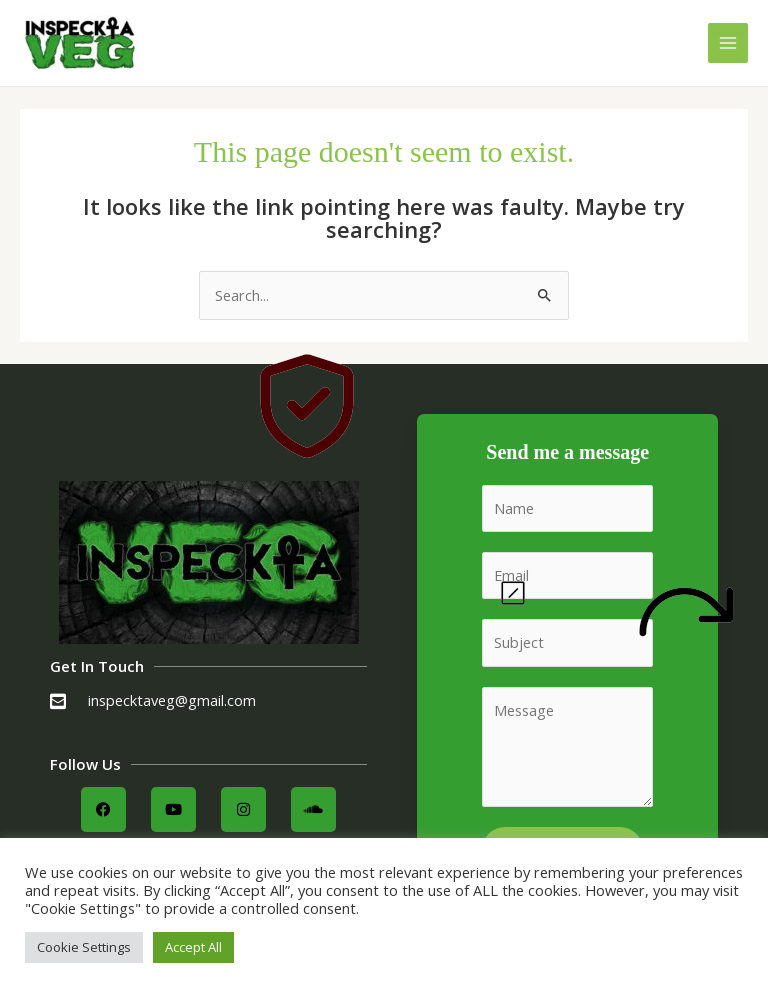 Image resolution: width=768 pixels, height=993 pixels. What do you see at coordinates (684, 608) in the screenshot?
I see `redo last action` at bounding box center [684, 608].